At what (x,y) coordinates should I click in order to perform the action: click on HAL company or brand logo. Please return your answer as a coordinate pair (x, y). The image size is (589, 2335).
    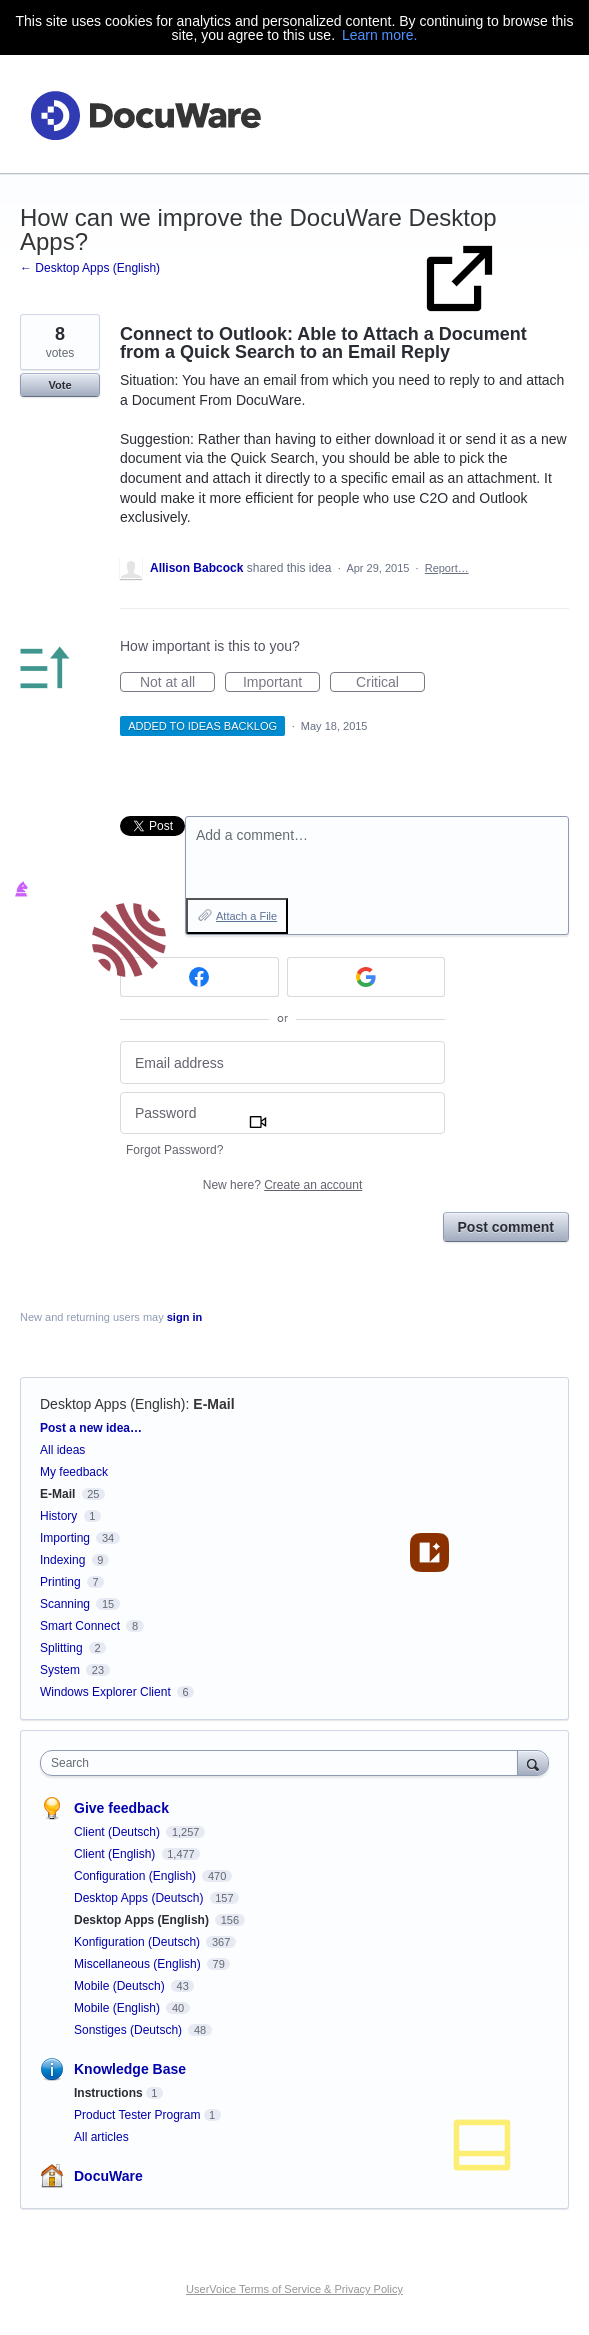
    Looking at the image, I should click on (129, 940).